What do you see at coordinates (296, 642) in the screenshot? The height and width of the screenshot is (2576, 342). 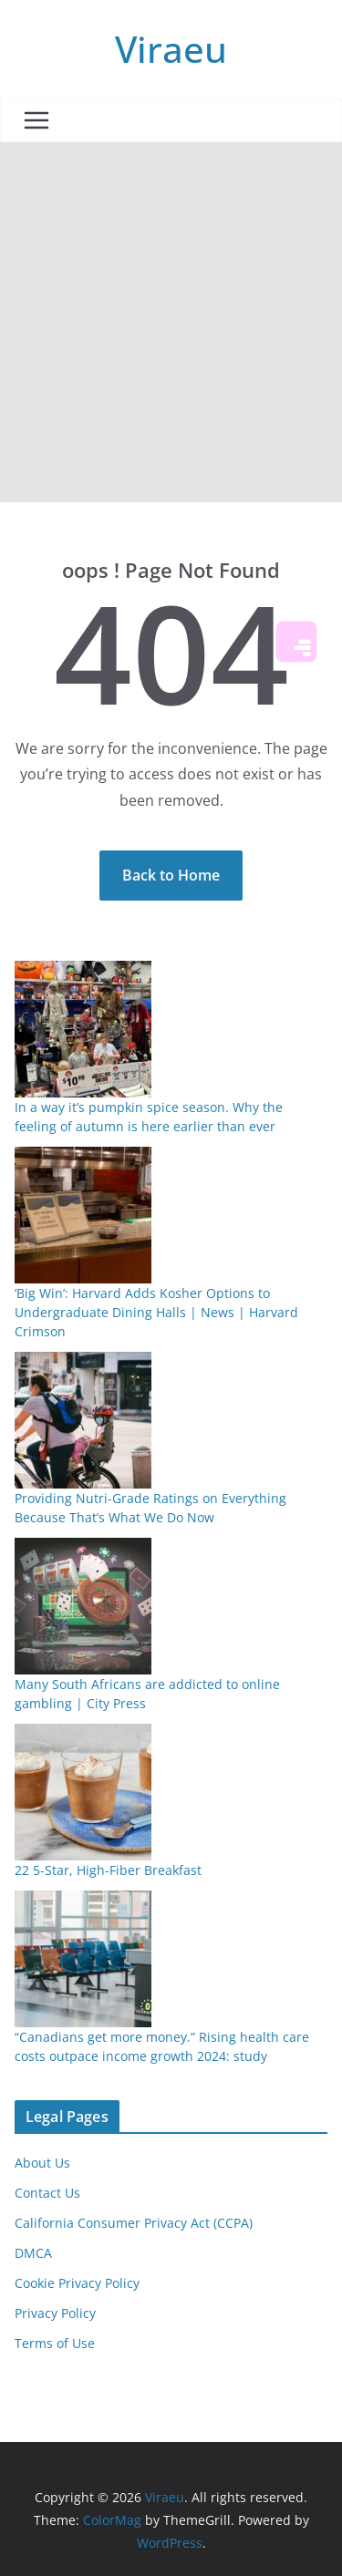 I see `align content to bottom-right of container` at bounding box center [296, 642].